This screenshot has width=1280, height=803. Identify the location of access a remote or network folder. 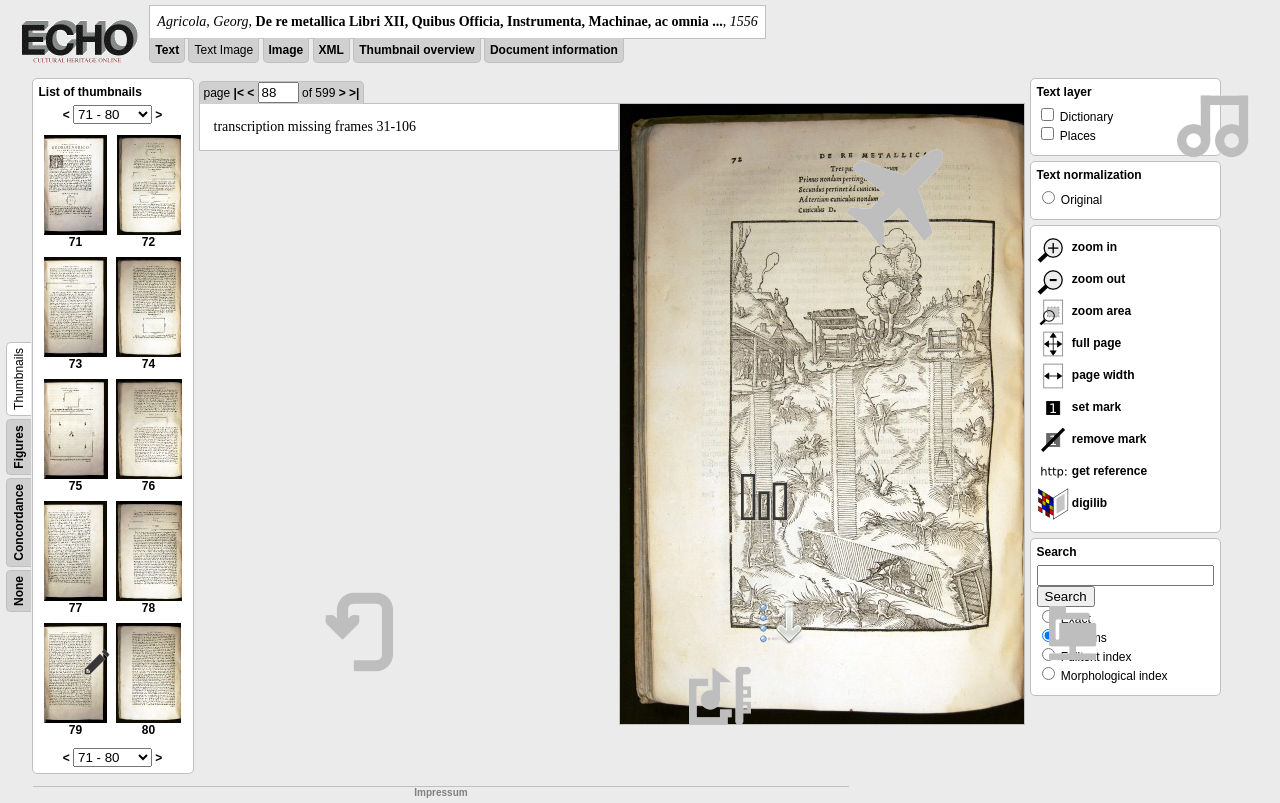
(1076, 633).